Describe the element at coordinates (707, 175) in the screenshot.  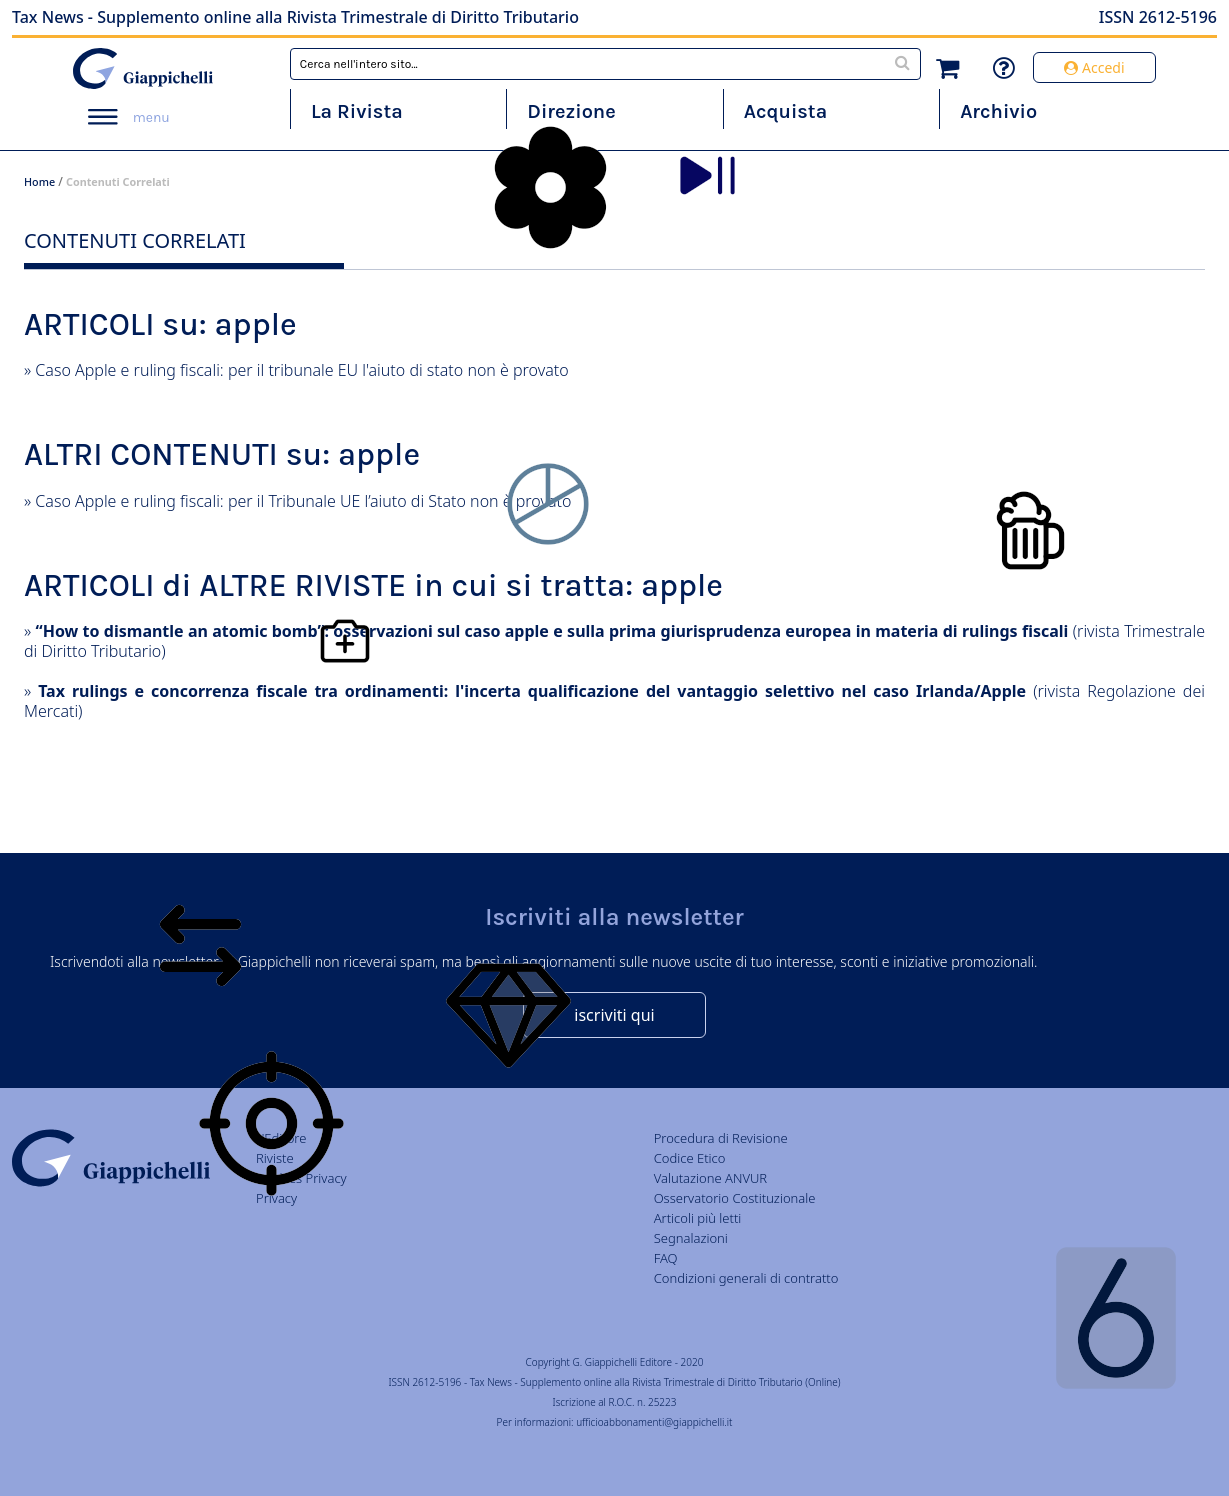
I see `toggle between play and pause for media` at that location.